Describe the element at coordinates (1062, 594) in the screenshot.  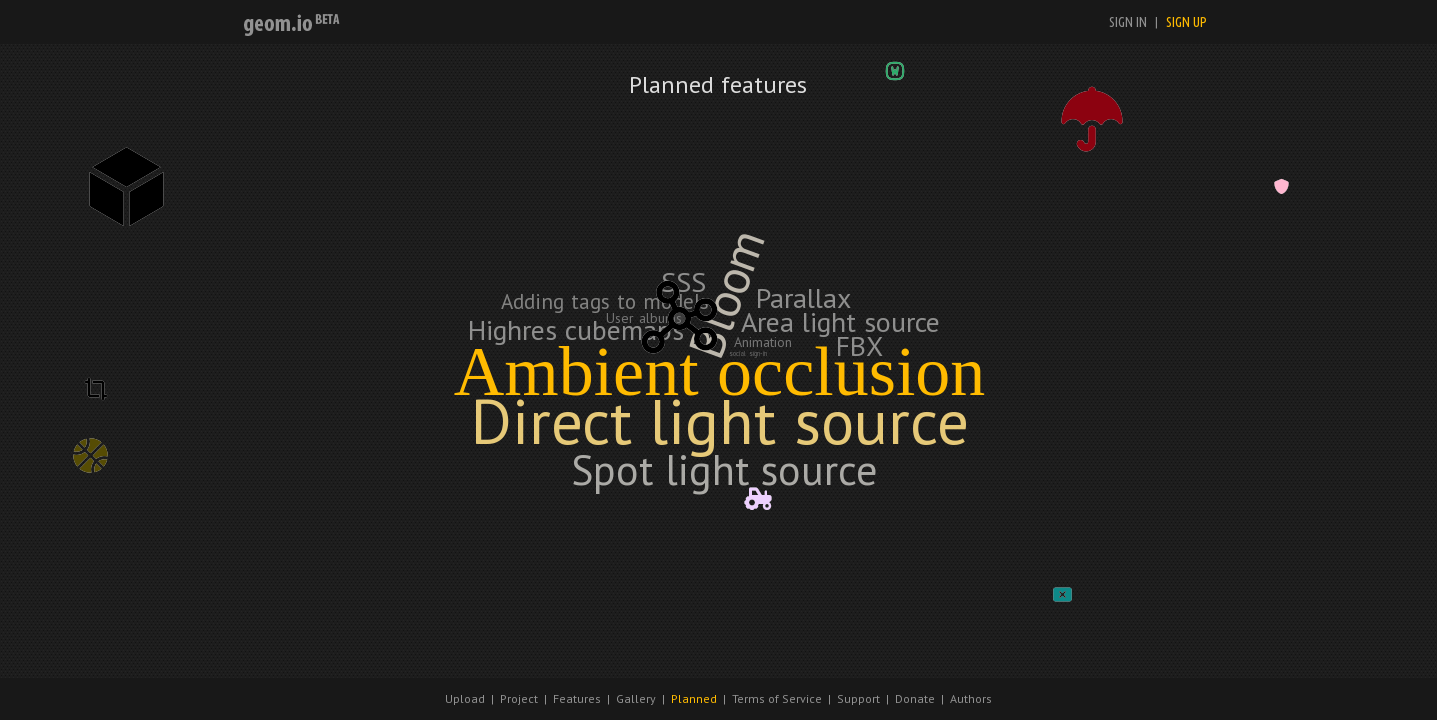
I see `close or dismiss a dialog box` at that location.